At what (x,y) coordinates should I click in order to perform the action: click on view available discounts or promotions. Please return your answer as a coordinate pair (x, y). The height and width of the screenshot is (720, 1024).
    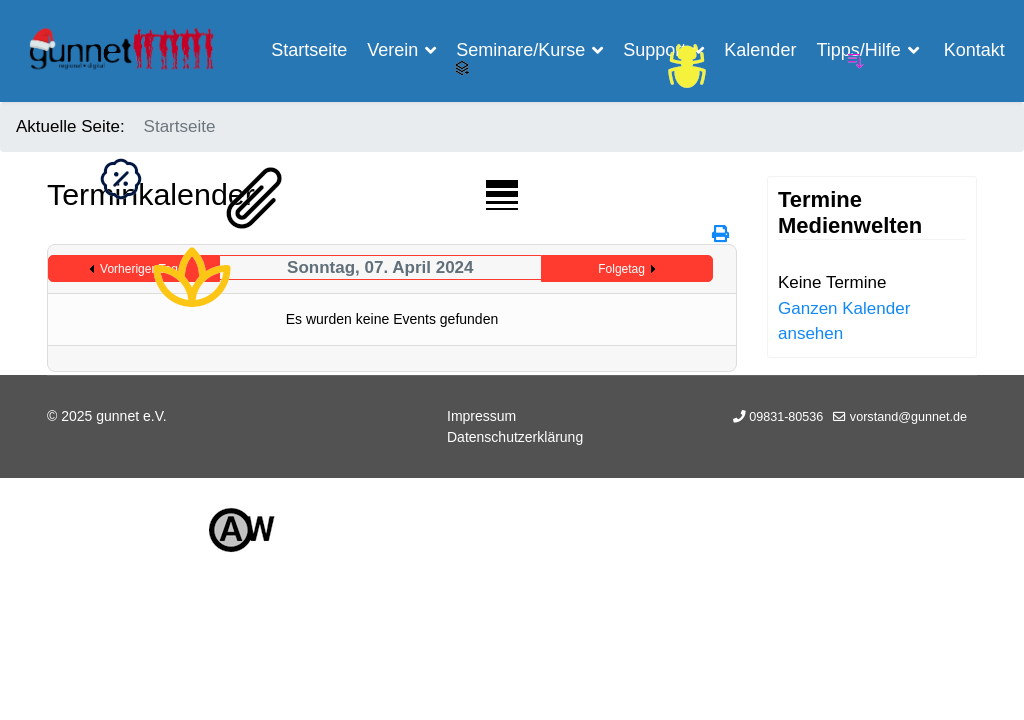
    Looking at the image, I should click on (121, 179).